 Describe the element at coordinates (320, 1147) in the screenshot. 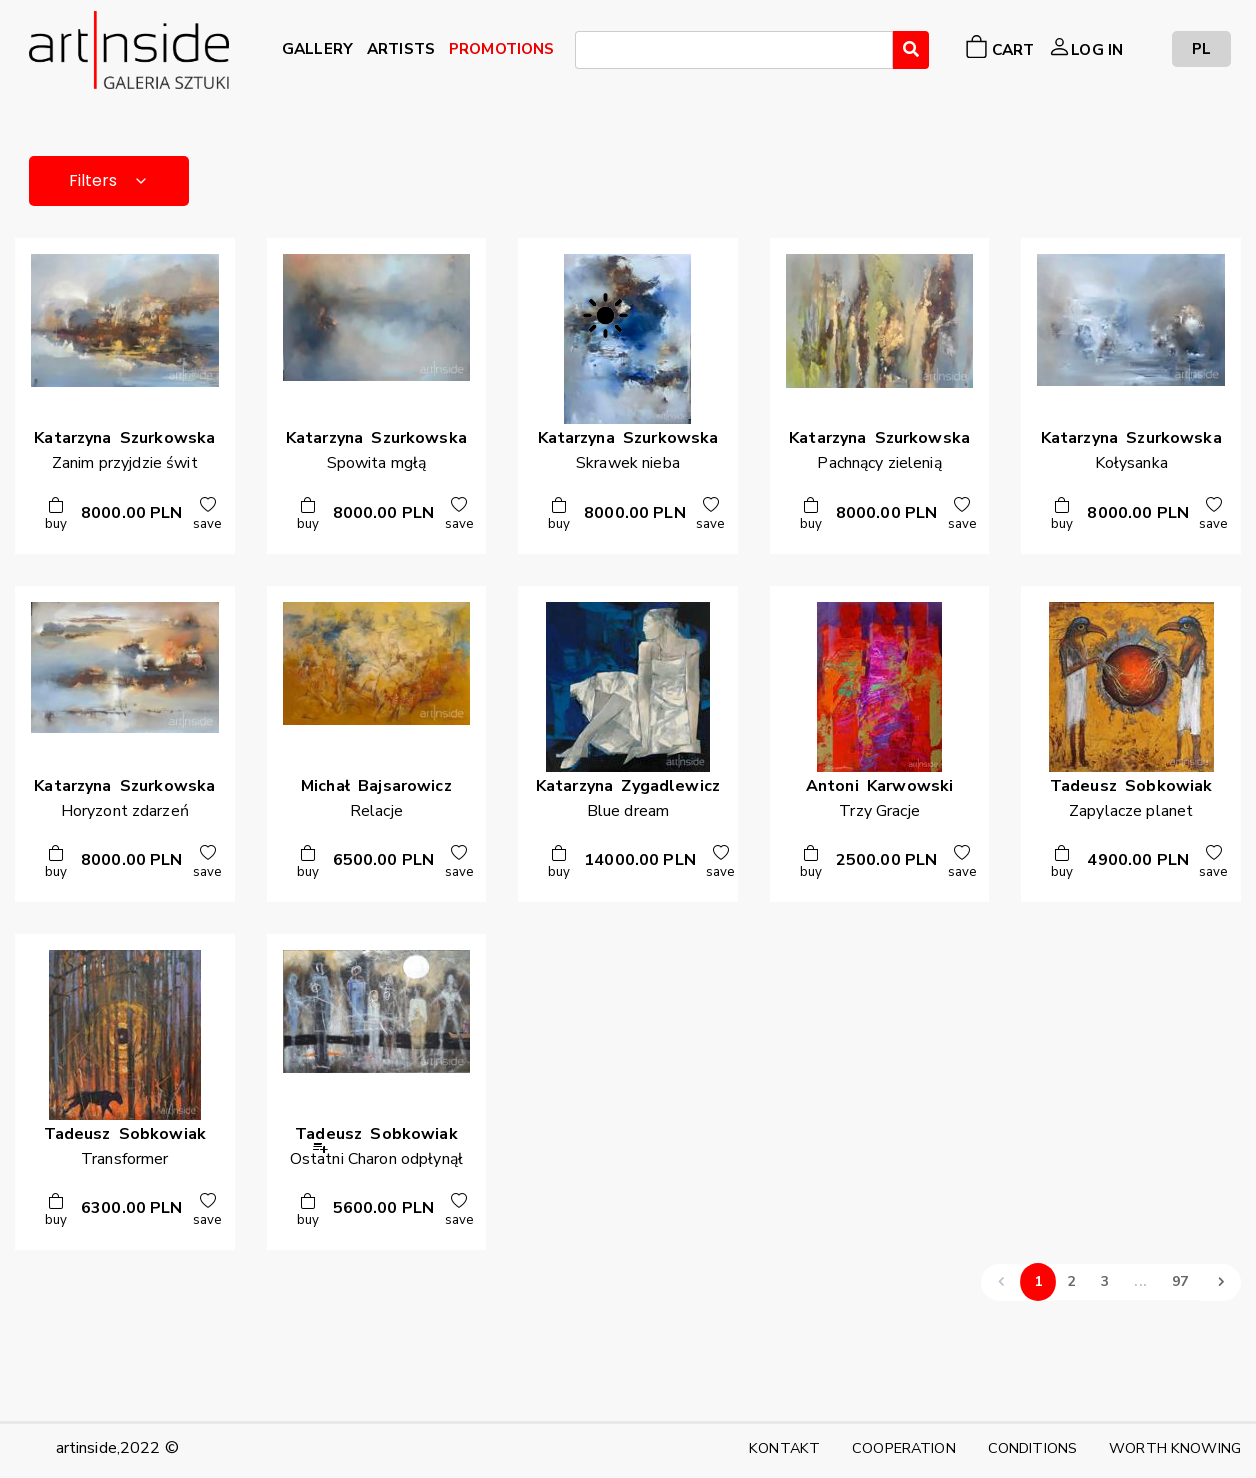

I see `add to playlist` at that location.